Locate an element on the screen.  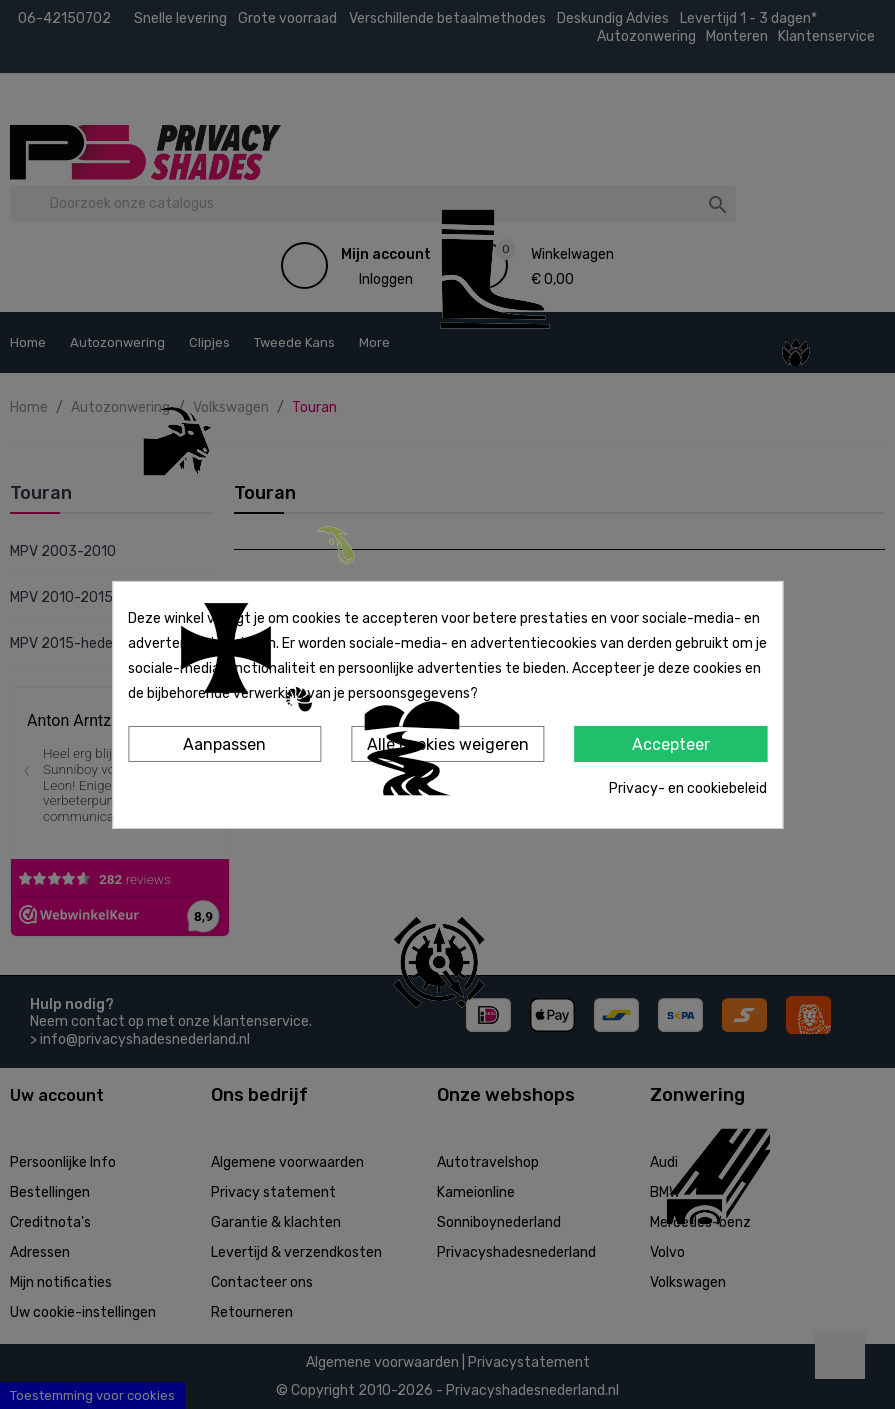
access meditation or mindfulness features is located at coordinates (796, 352).